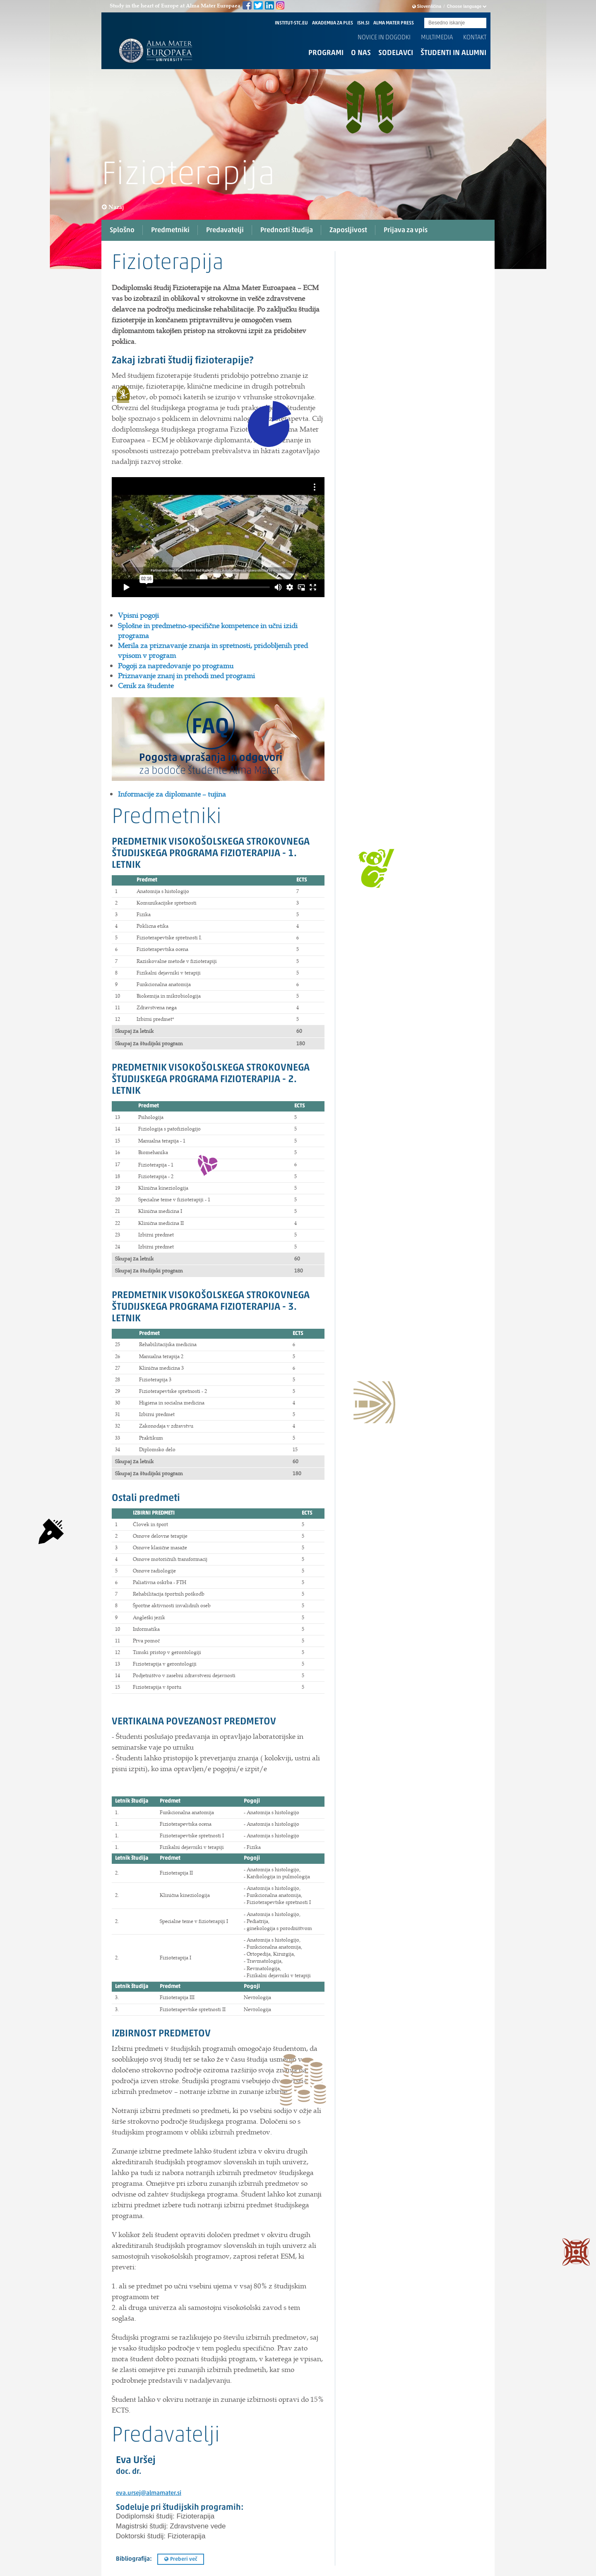 The height and width of the screenshot is (2576, 596). Describe the element at coordinates (303, 2080) in the screenshot. I see `view your in-game currency balance` at that location.